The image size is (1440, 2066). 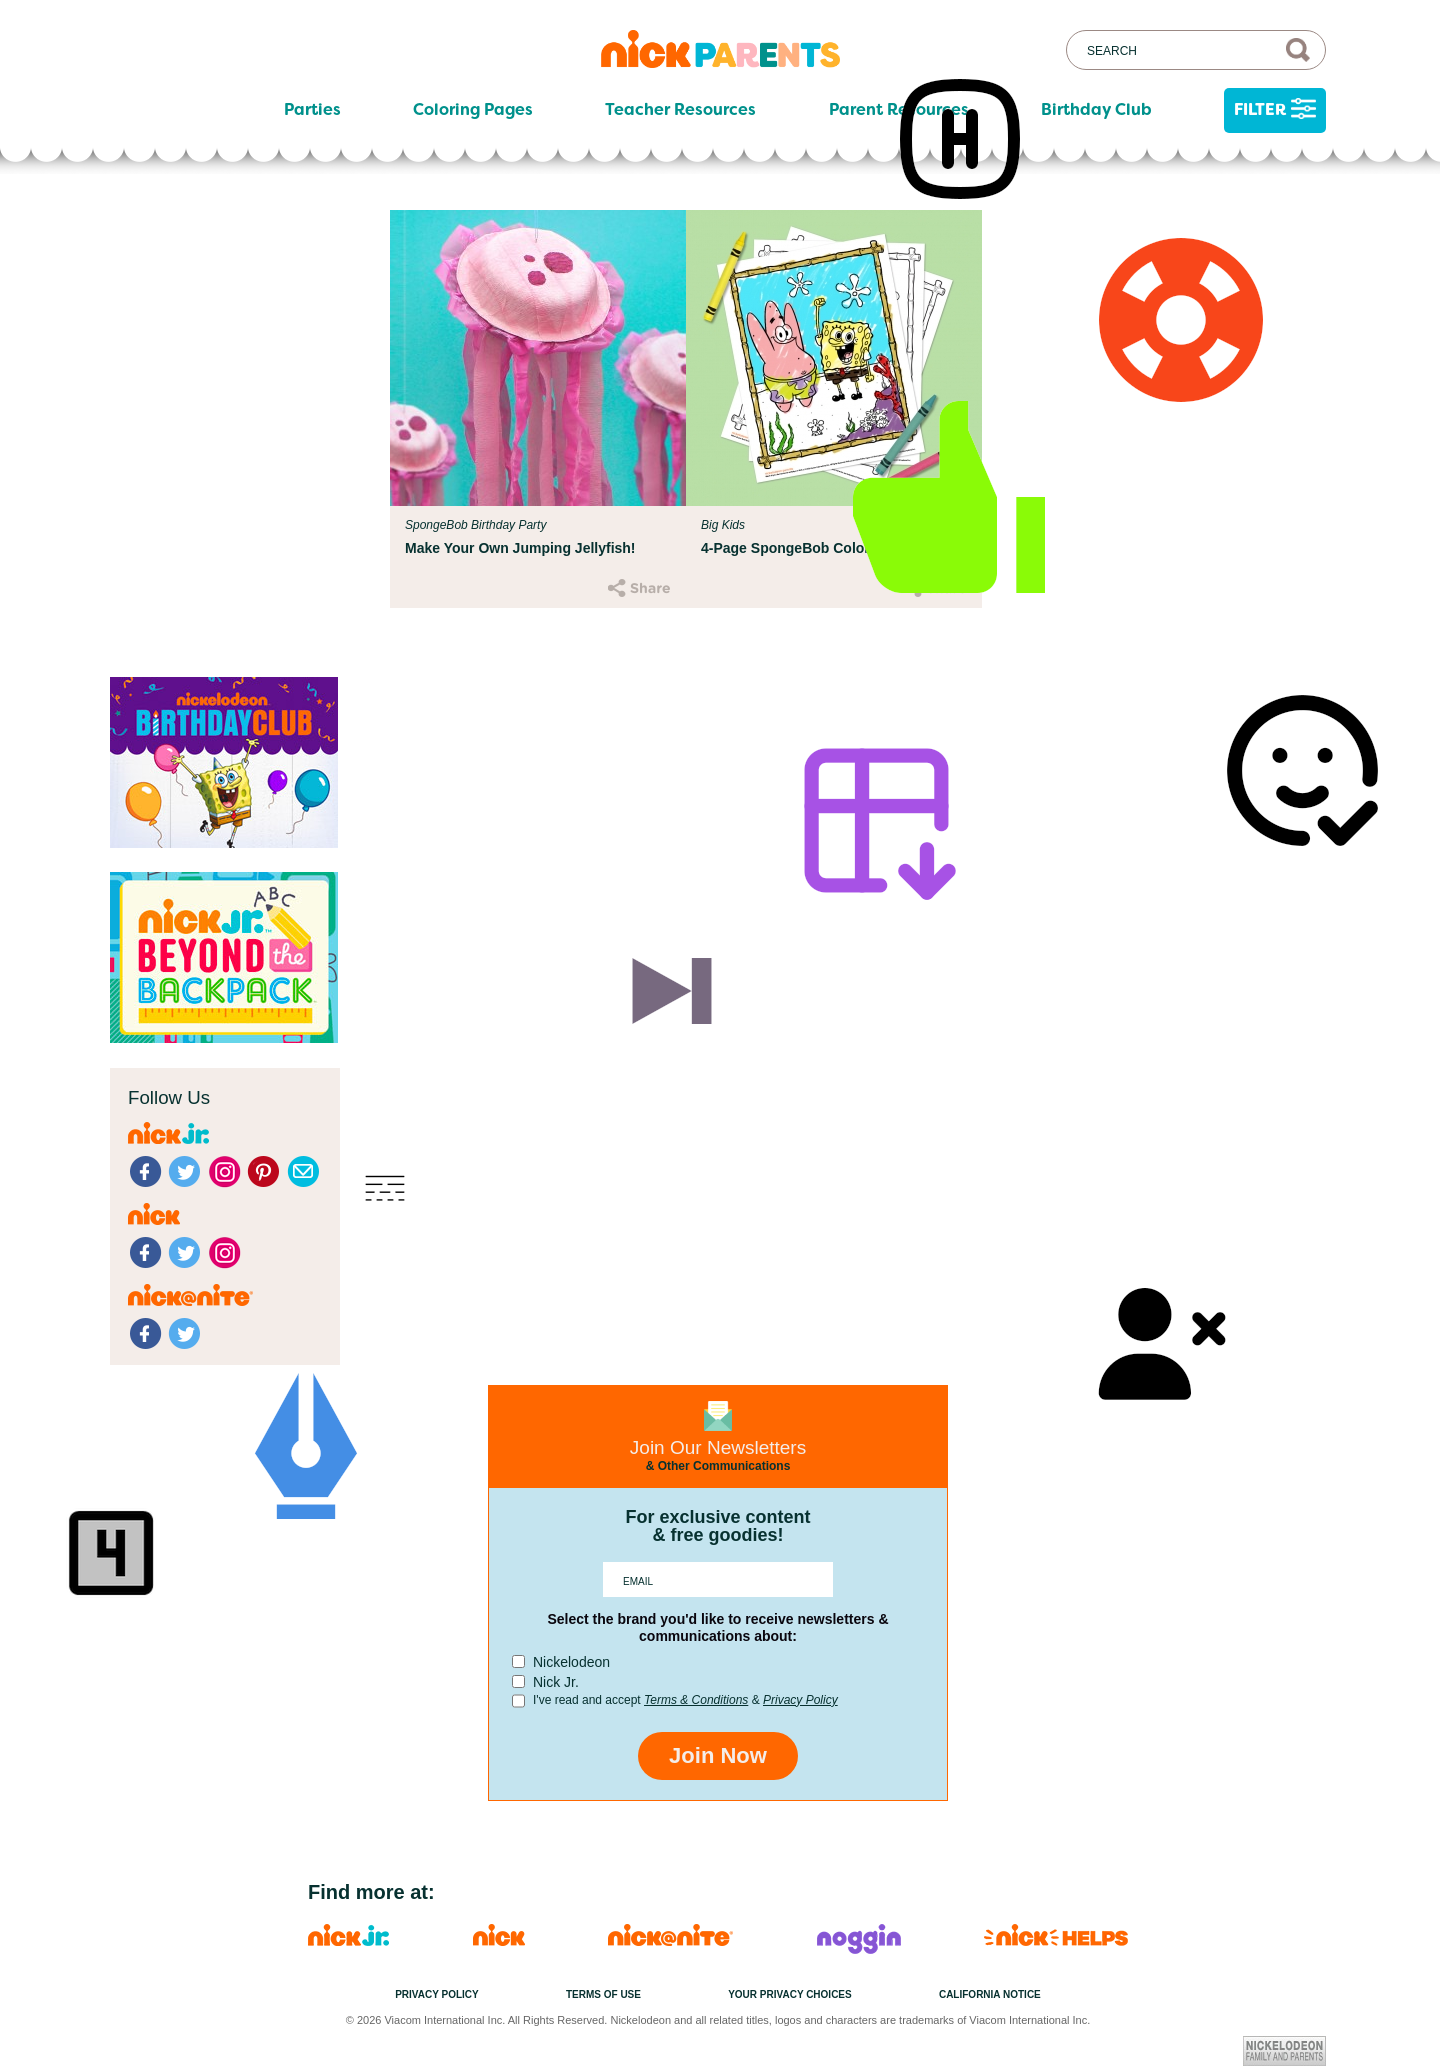 I want to click on access hospital or medical services, so click(x=960, y=139).